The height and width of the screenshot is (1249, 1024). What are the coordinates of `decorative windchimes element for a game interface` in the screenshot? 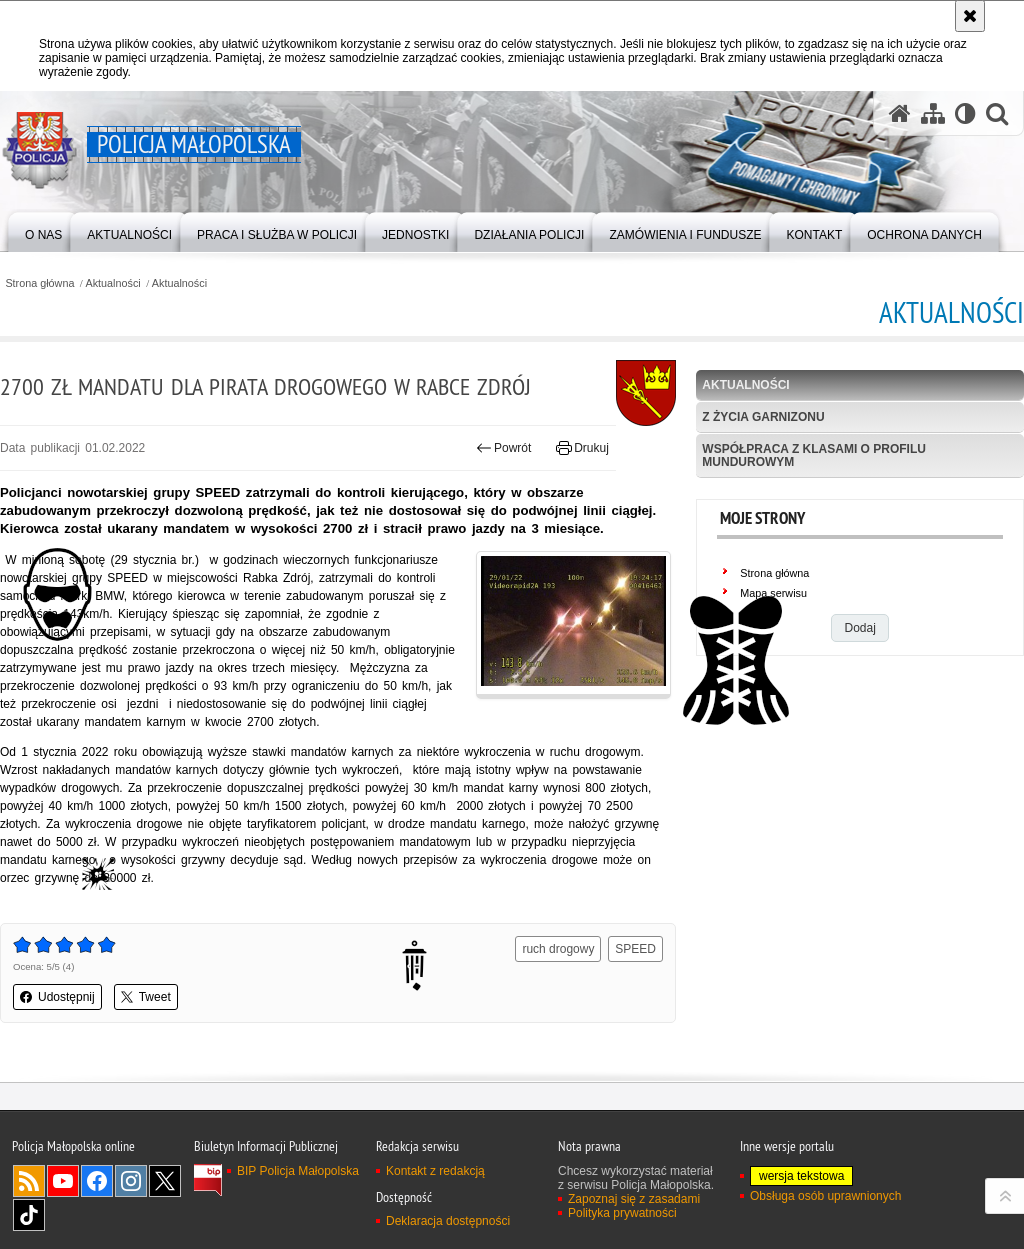 It's located at (414, 965).